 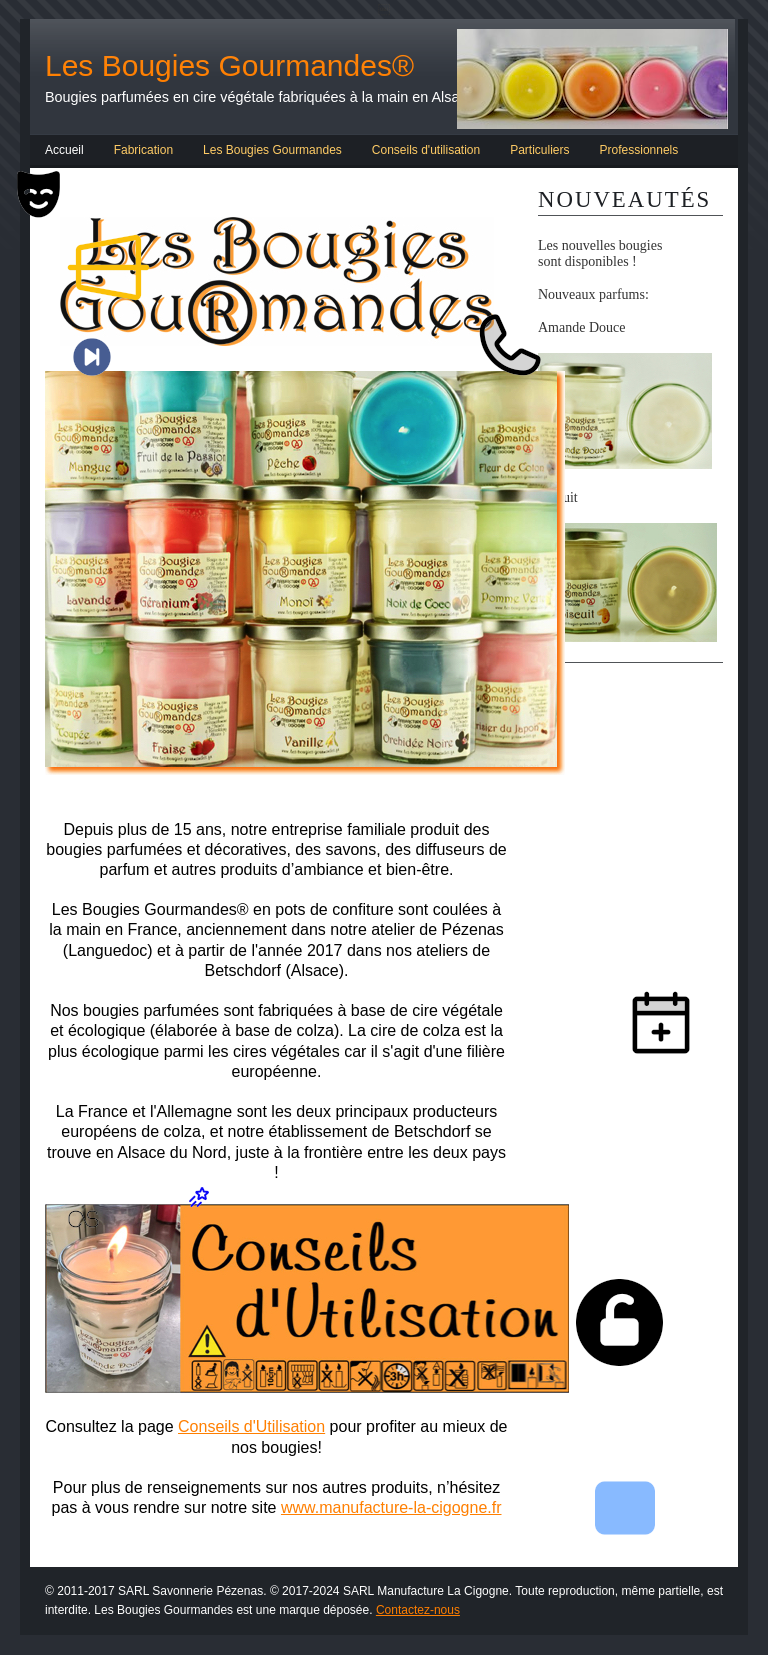 What do you see at coordinates (625, 1508) in the screenshot?
I see `crop image to 5:4 aspect ratio` at bounding box center [625, 1508].